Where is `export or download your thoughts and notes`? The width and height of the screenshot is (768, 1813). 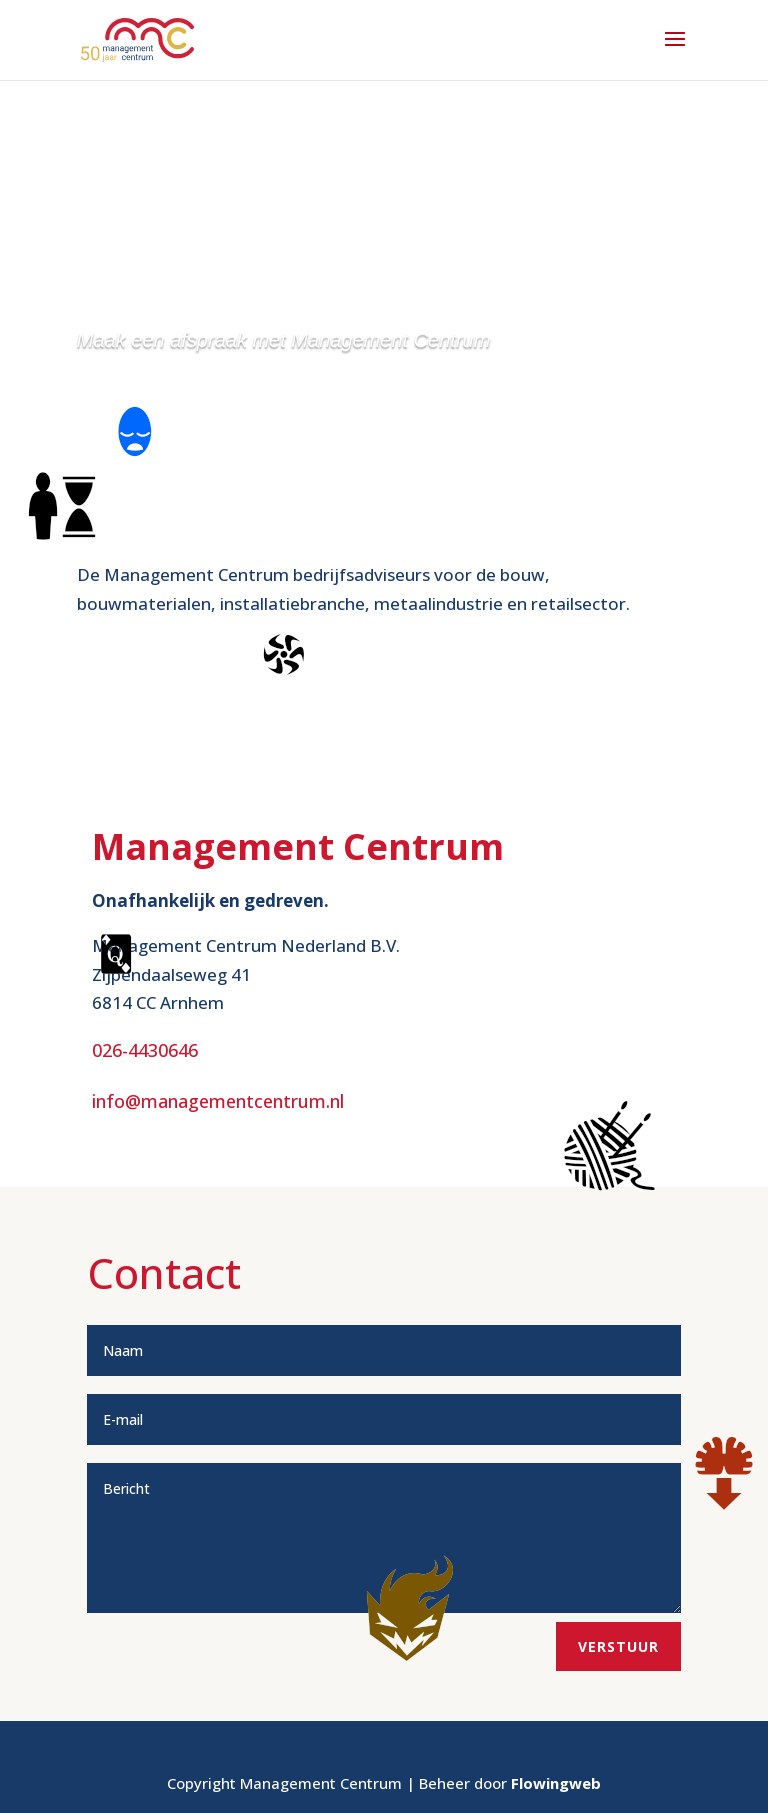
export or download your thoughts and notes is located at coordinates (724, 1473).